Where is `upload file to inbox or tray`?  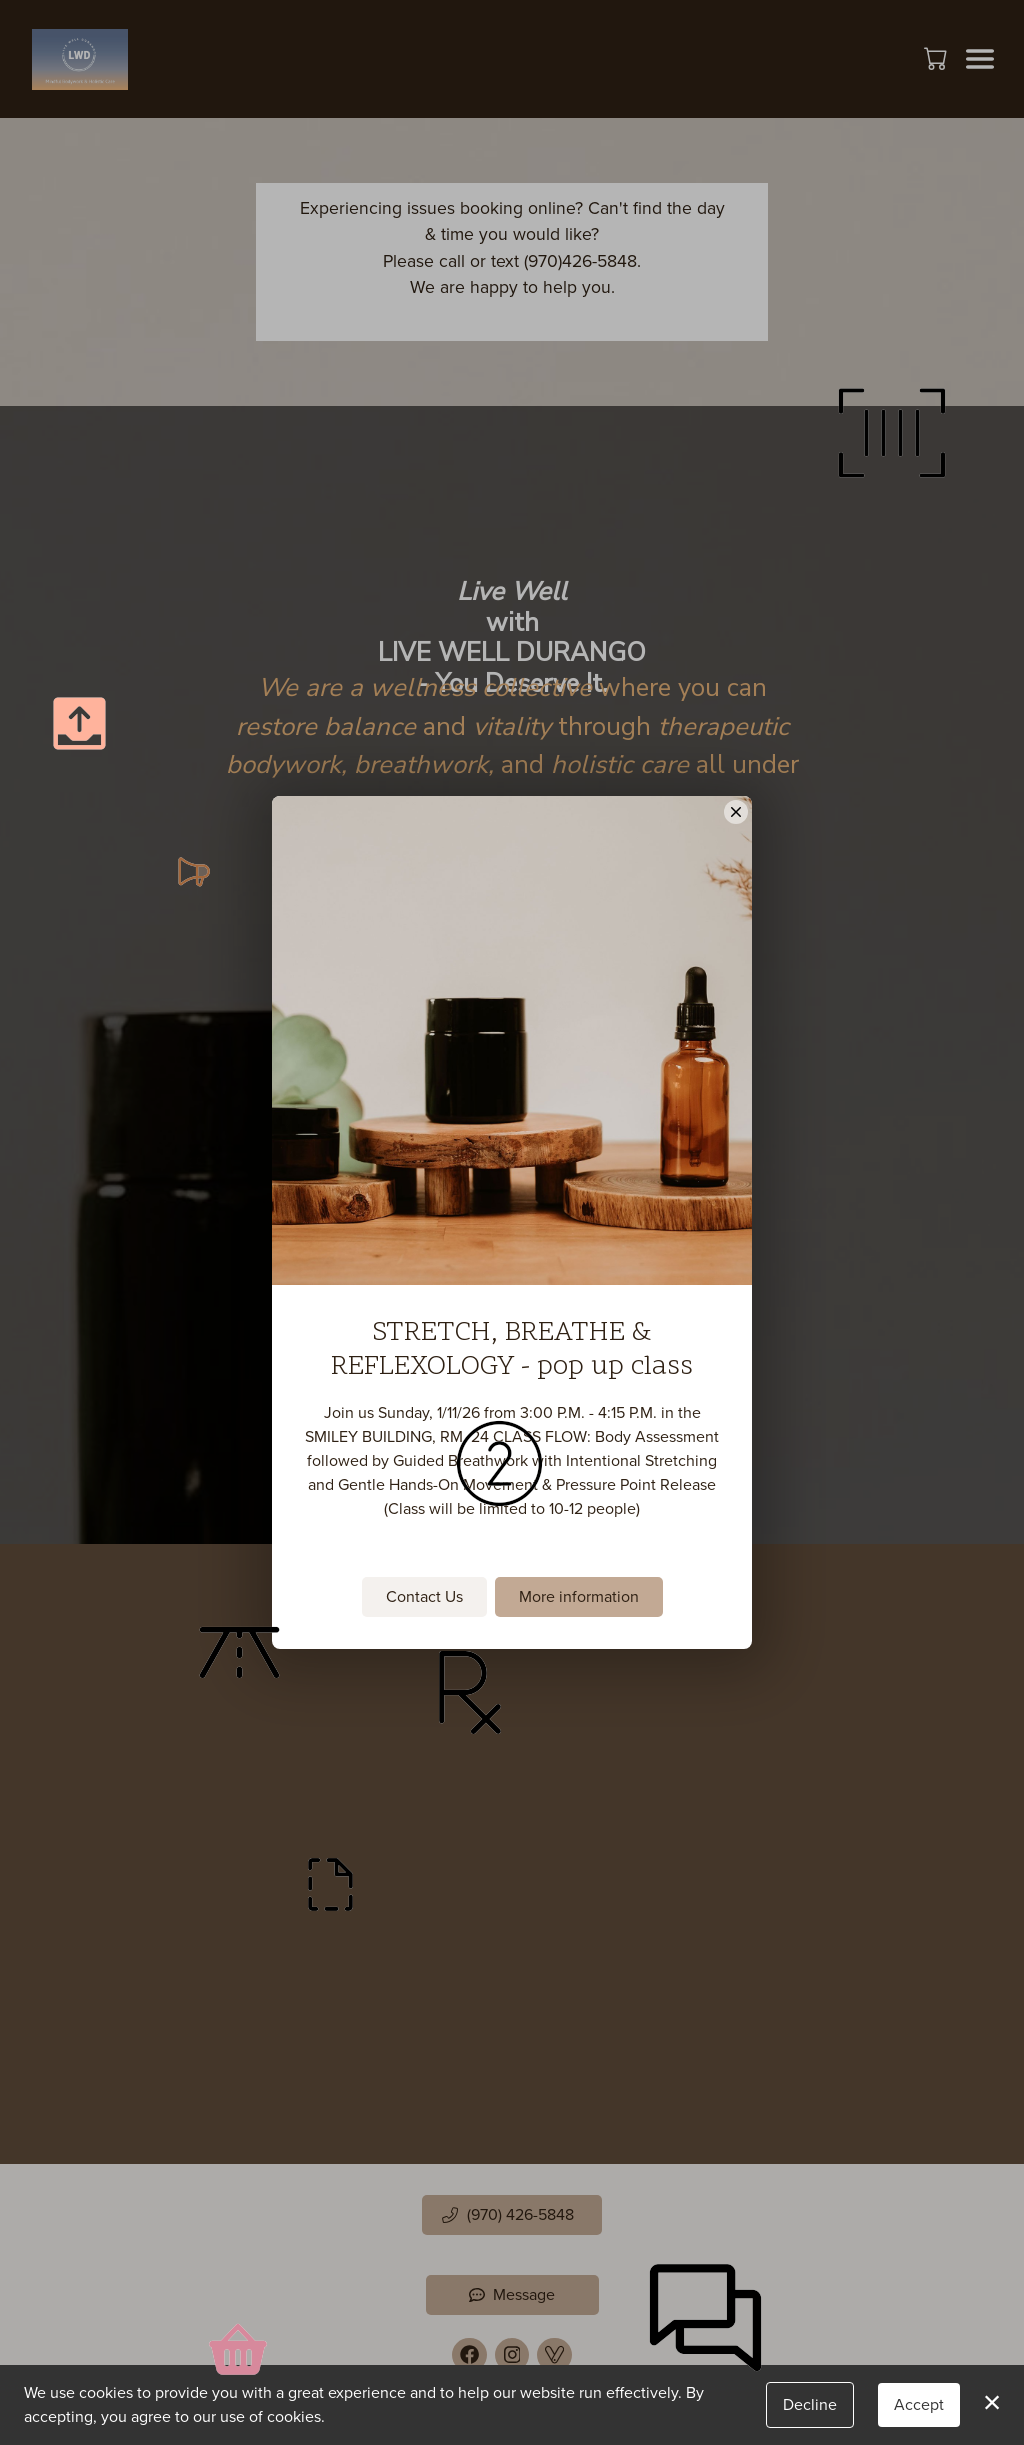
upload file to inbox or tray is located at coordinates (79, 723).